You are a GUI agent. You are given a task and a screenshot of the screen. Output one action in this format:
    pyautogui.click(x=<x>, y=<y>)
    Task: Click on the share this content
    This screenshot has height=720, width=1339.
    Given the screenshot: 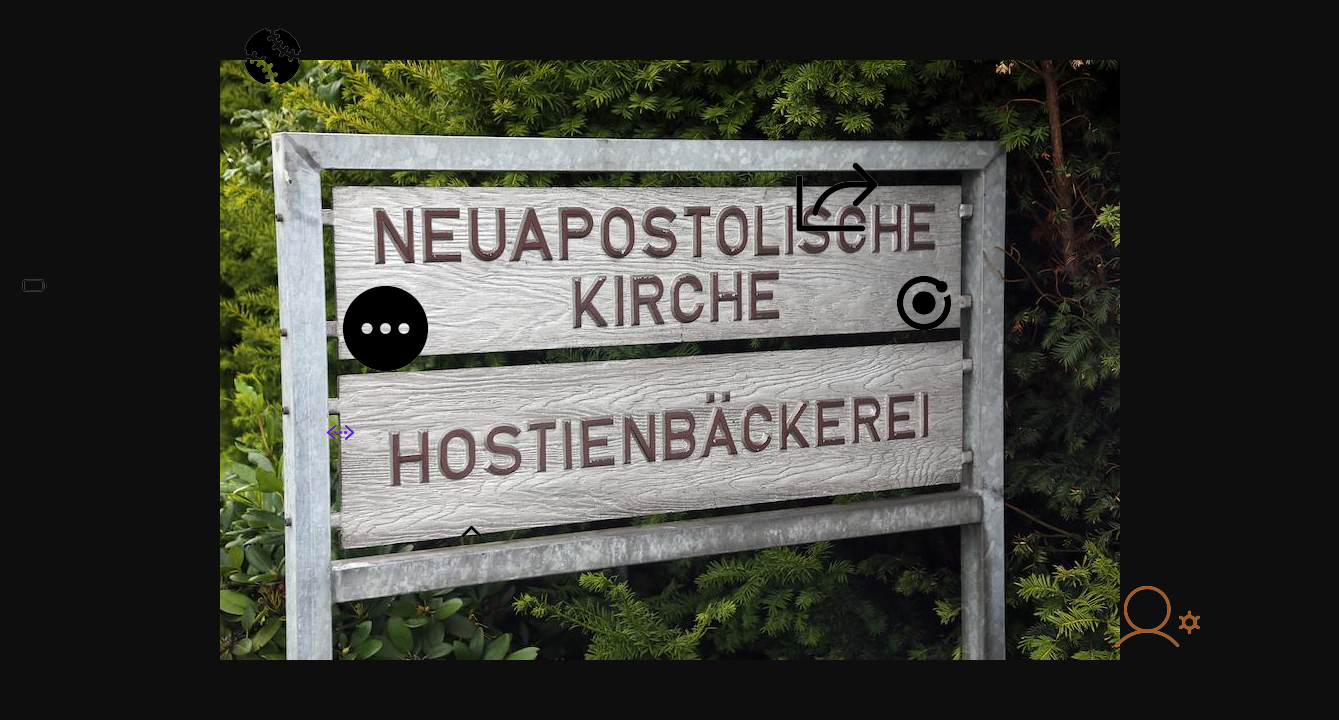 What is the action you would take?
    pyautogui.click(x=837, y=194)
    